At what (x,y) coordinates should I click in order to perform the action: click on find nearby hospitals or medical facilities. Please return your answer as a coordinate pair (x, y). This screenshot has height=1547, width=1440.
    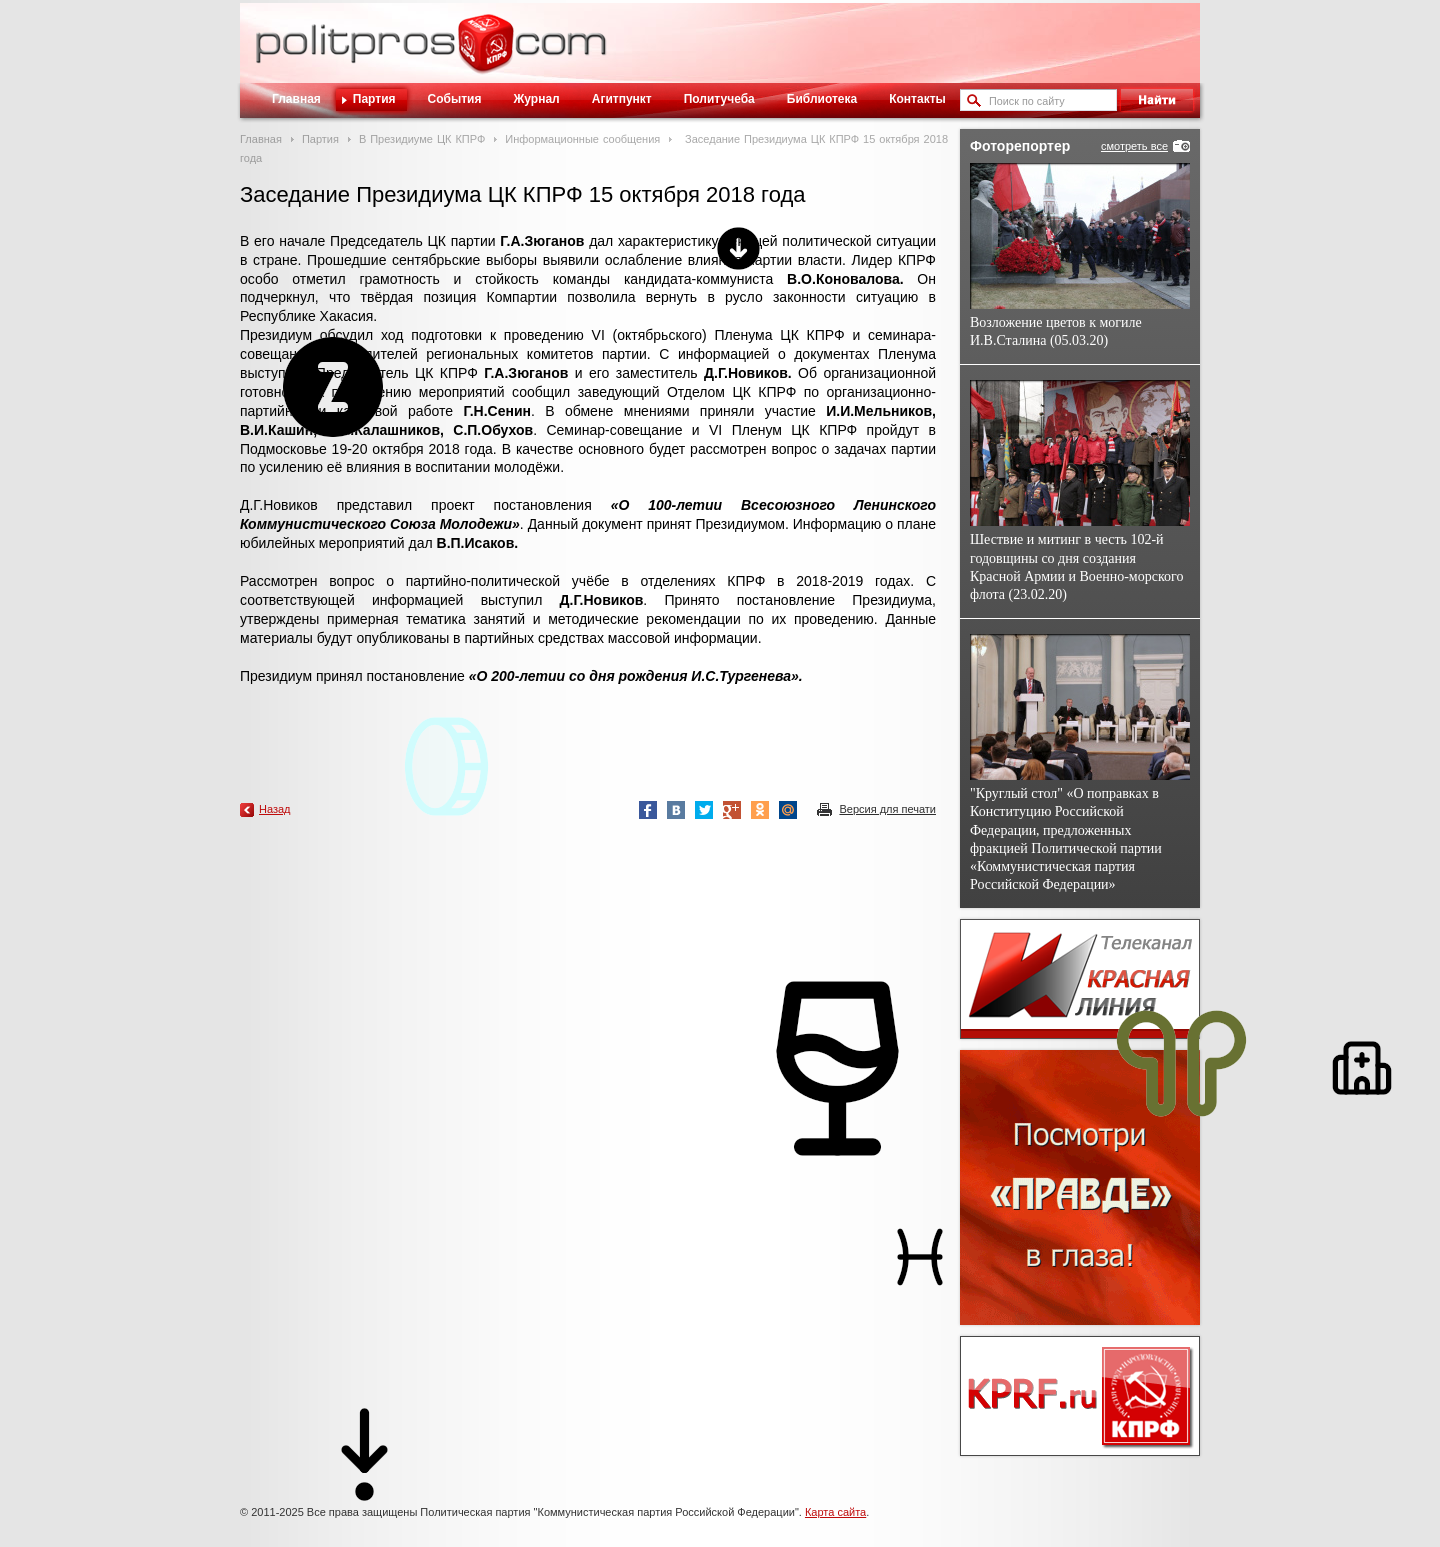
    Looking at the image, I should click on (1362, 1068).